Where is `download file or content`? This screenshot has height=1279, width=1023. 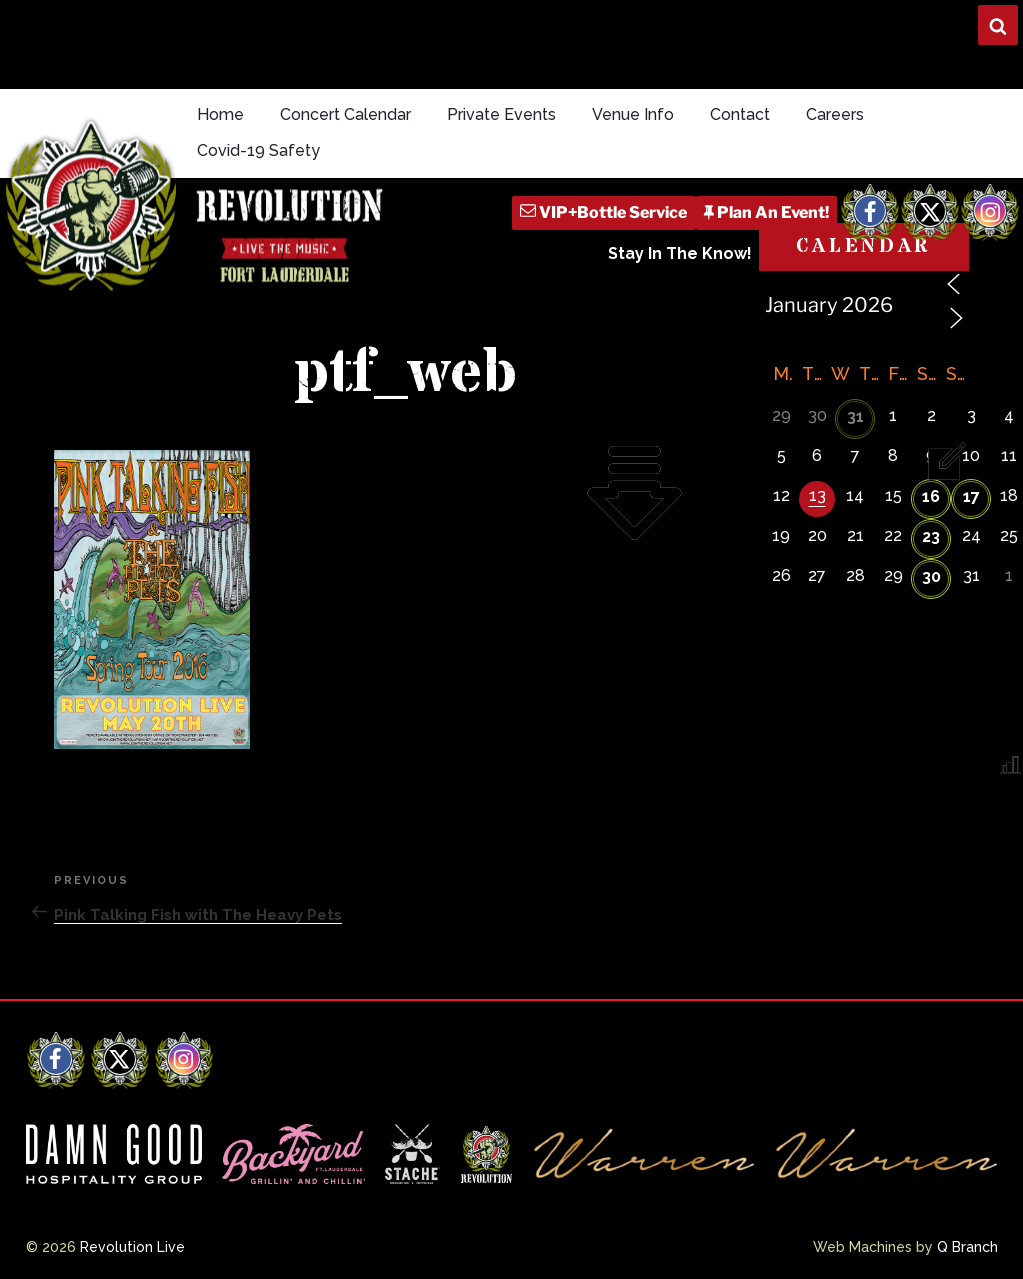
download file or content is located at coordinates (634, 489).